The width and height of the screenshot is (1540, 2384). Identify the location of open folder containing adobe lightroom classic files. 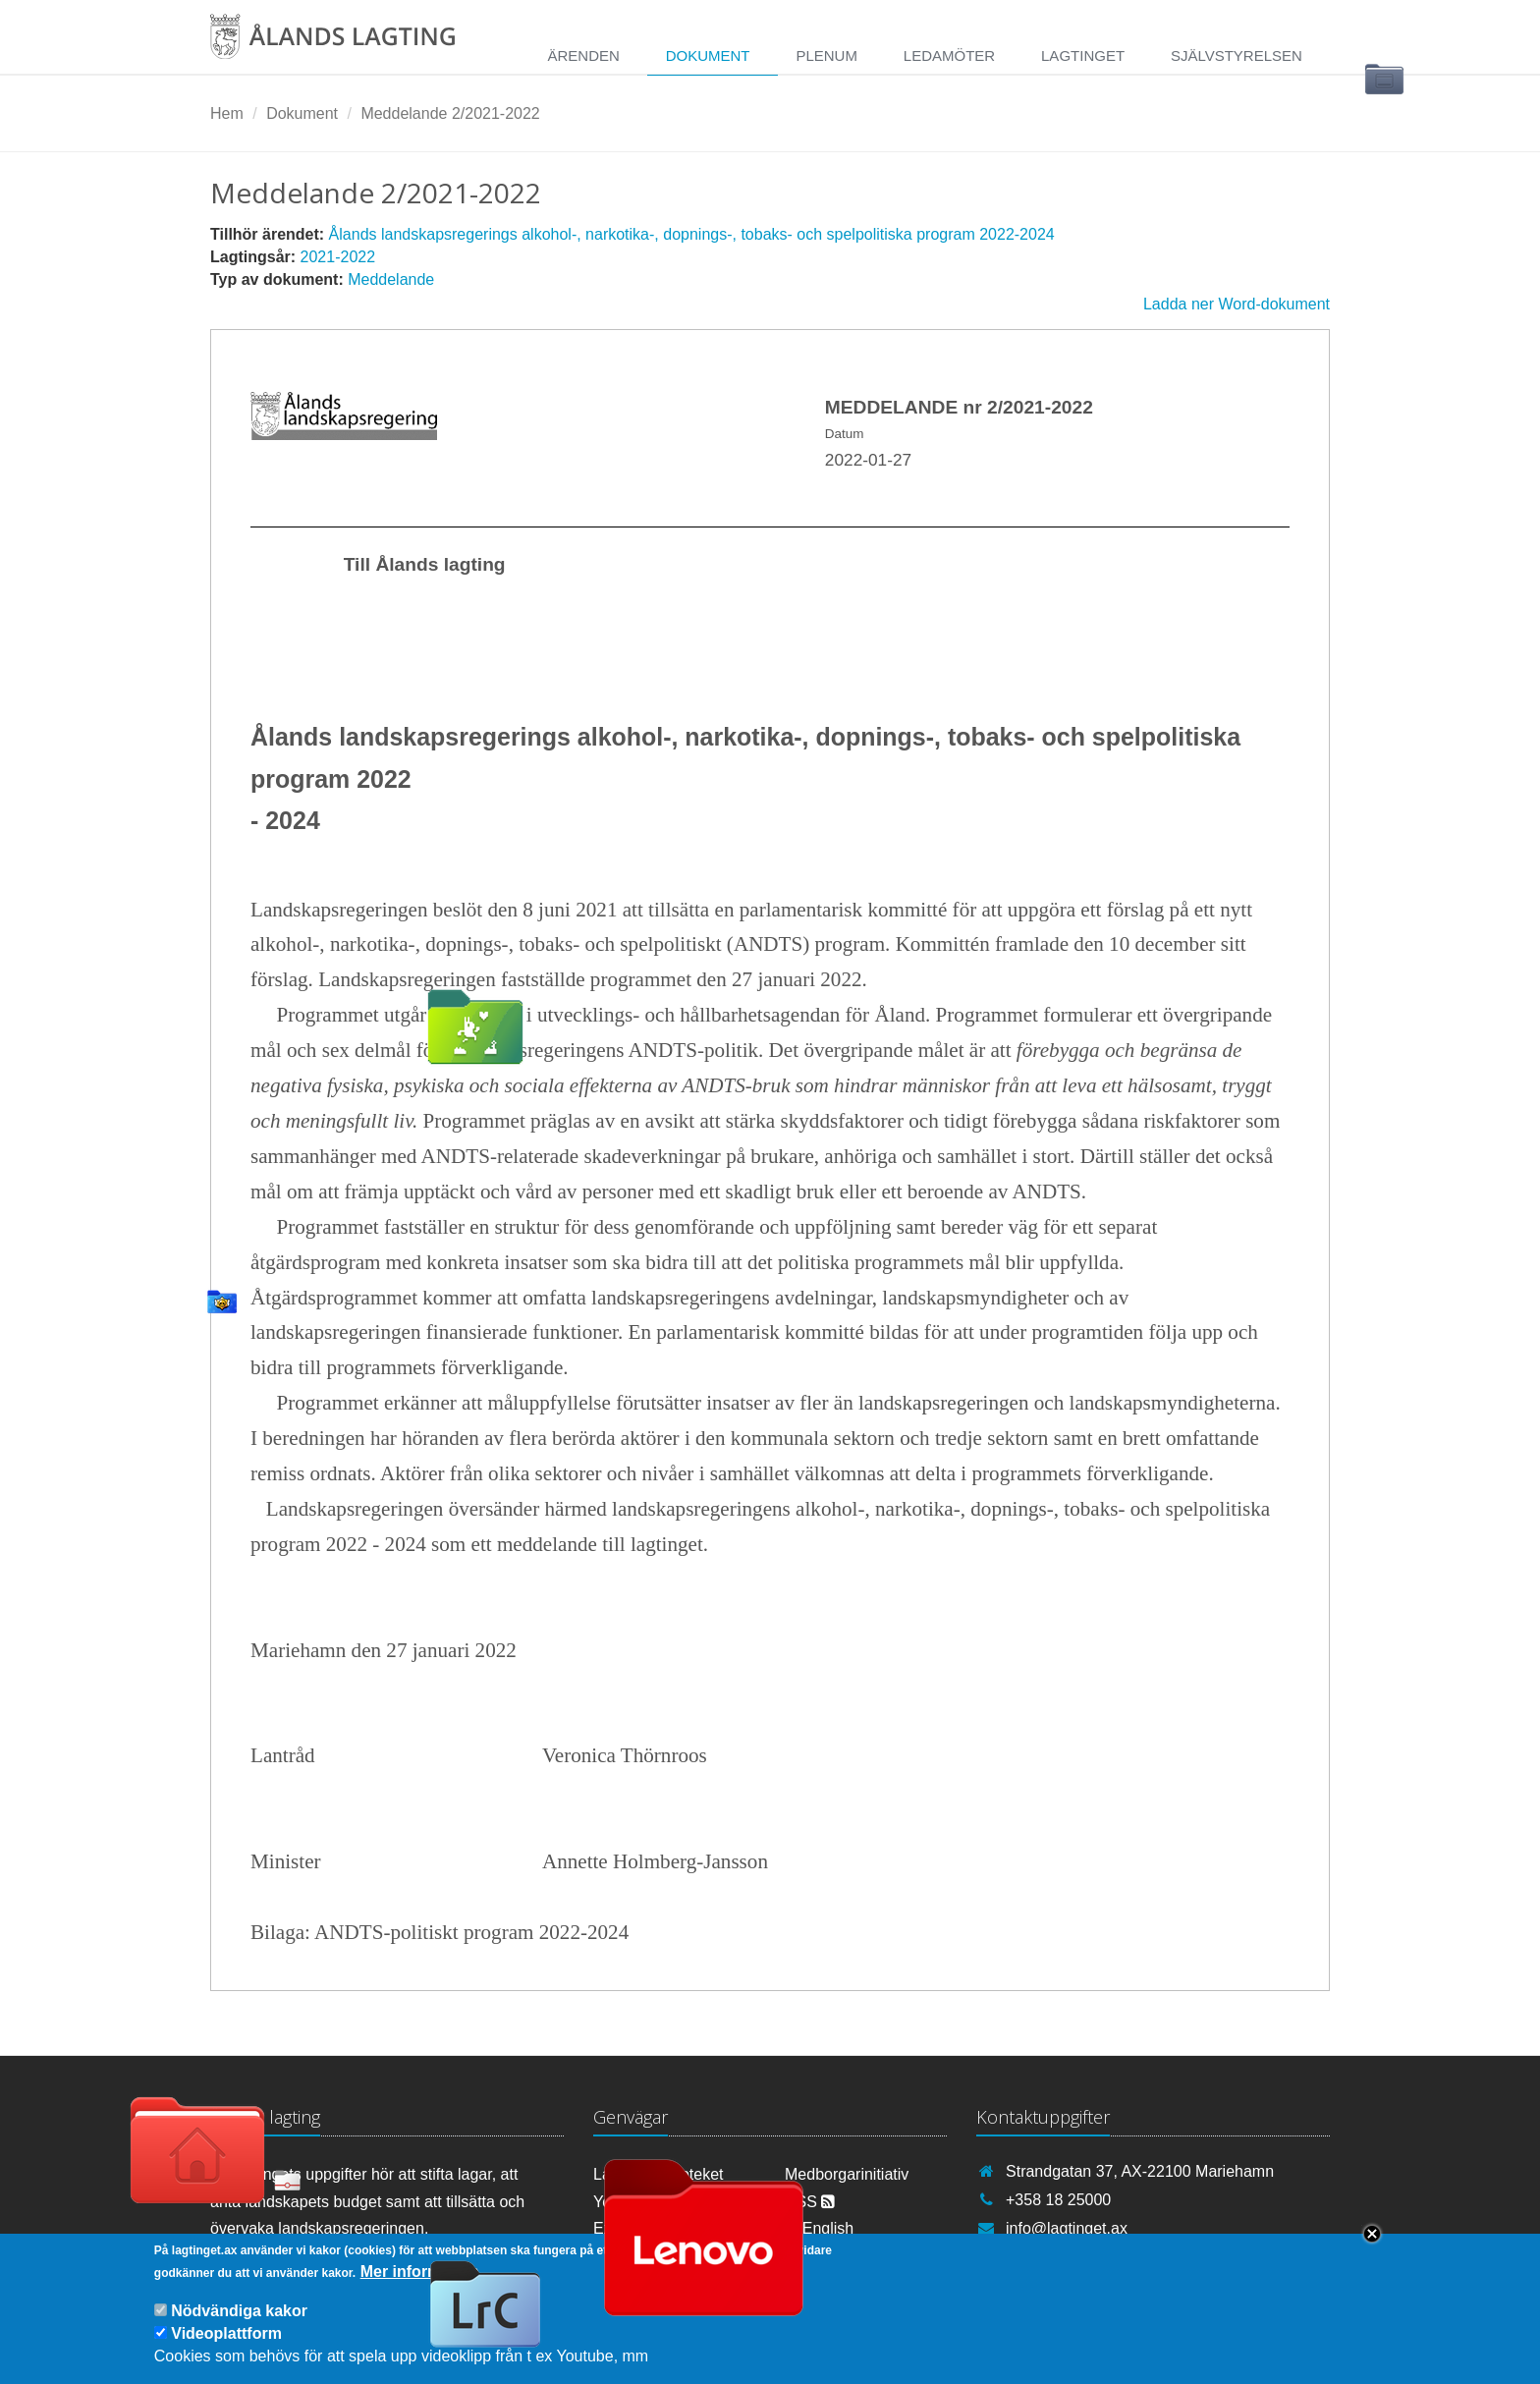
(484, 2306).